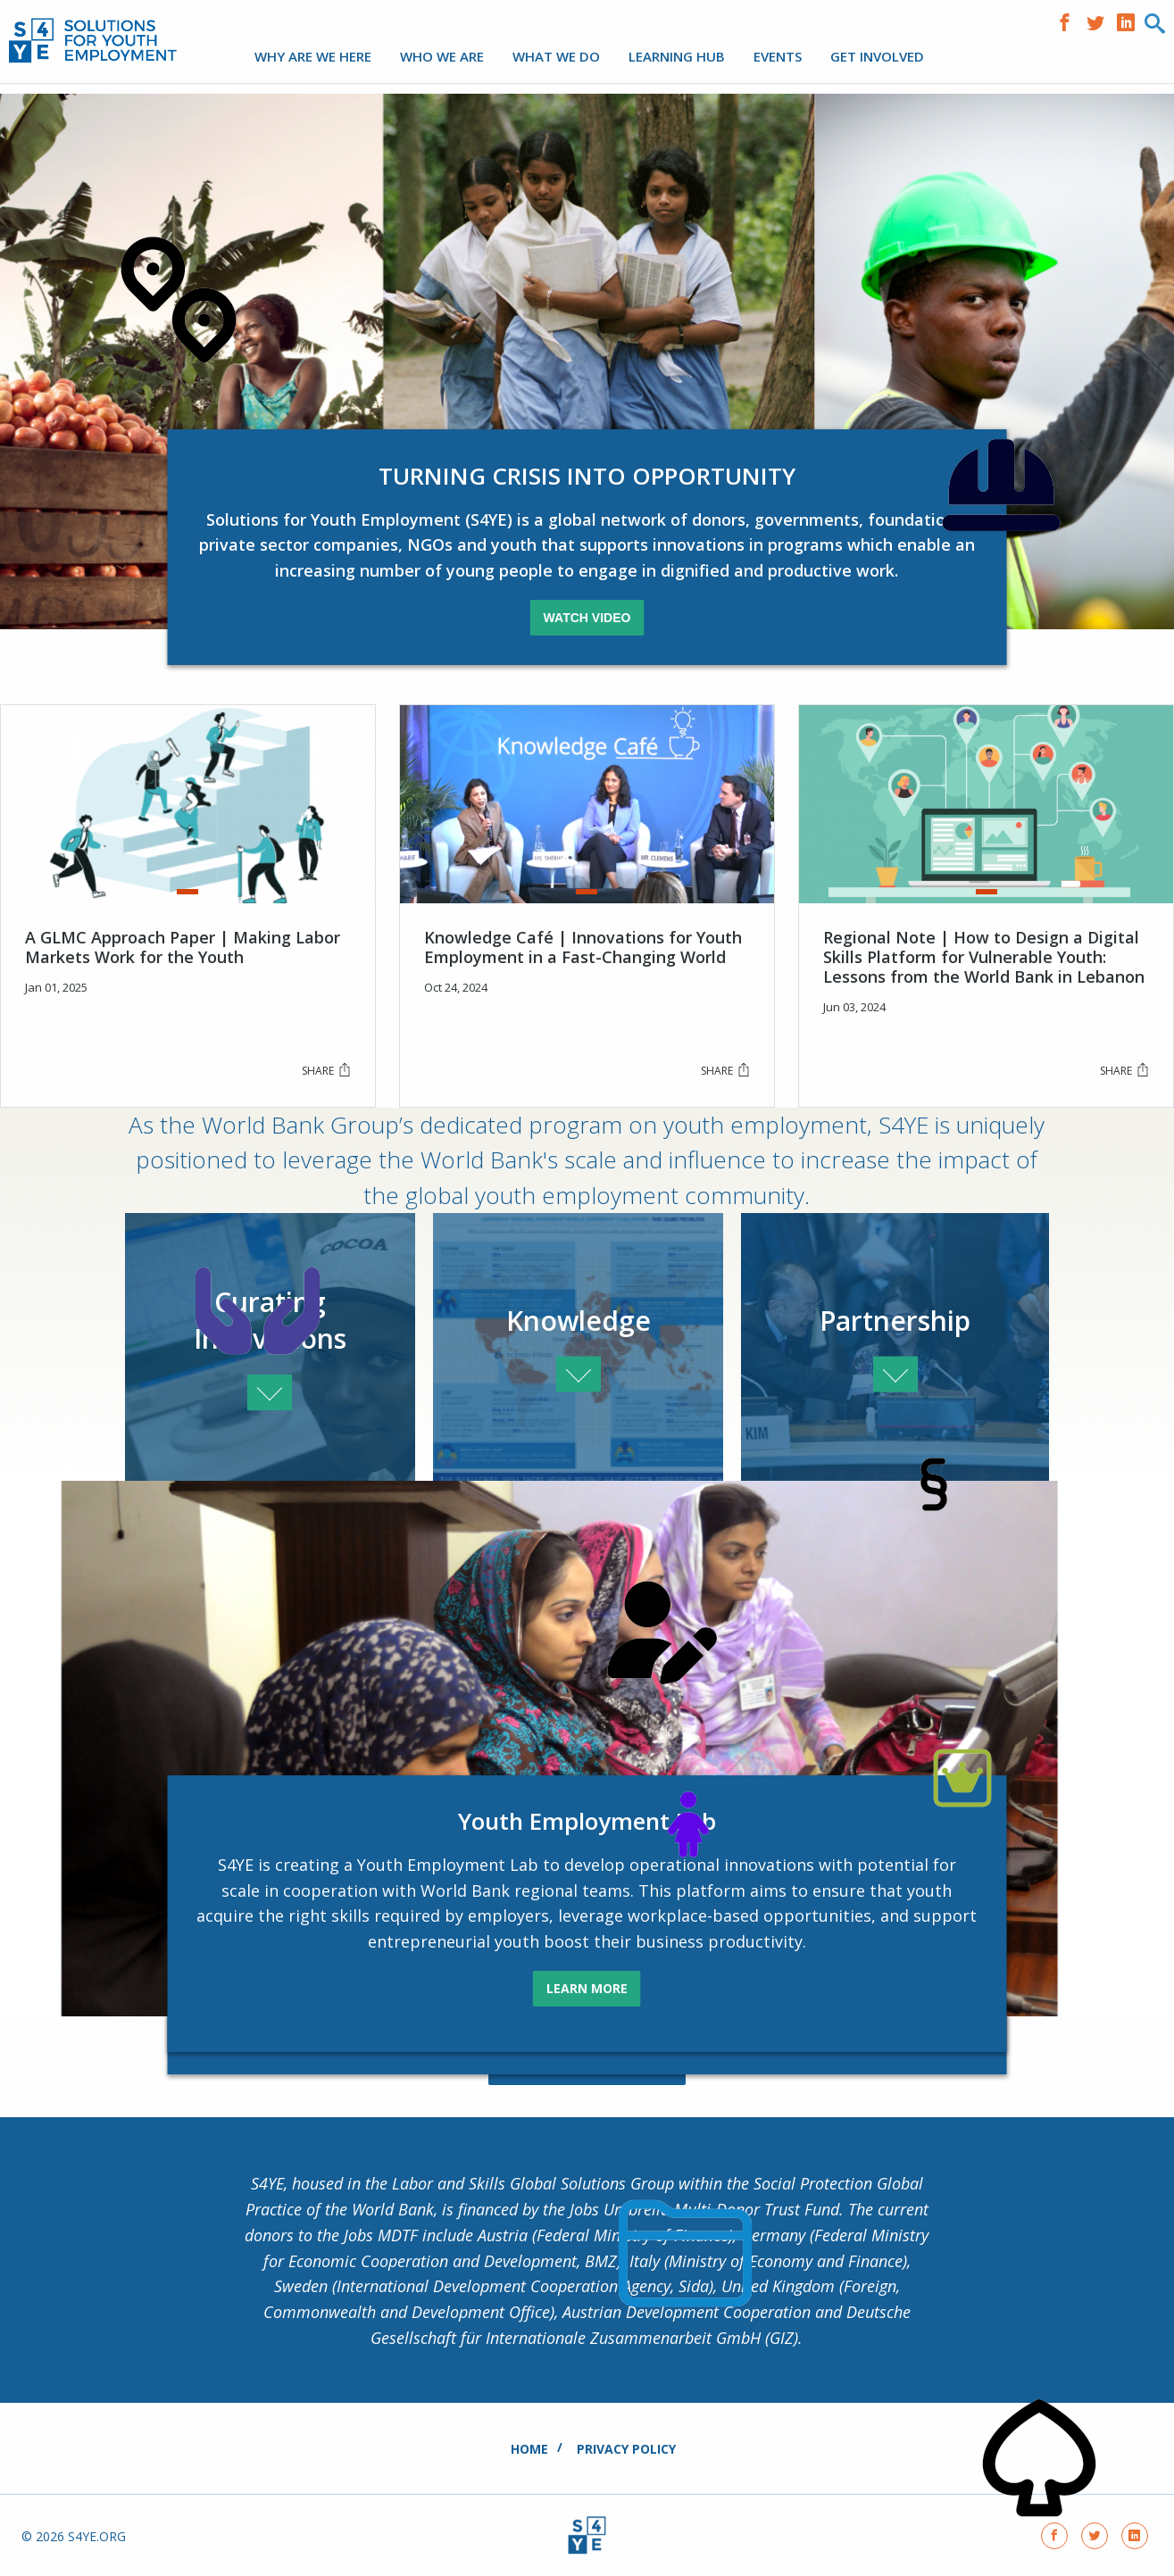  I want to click on web awesome brand logo, so click(962, 1778).